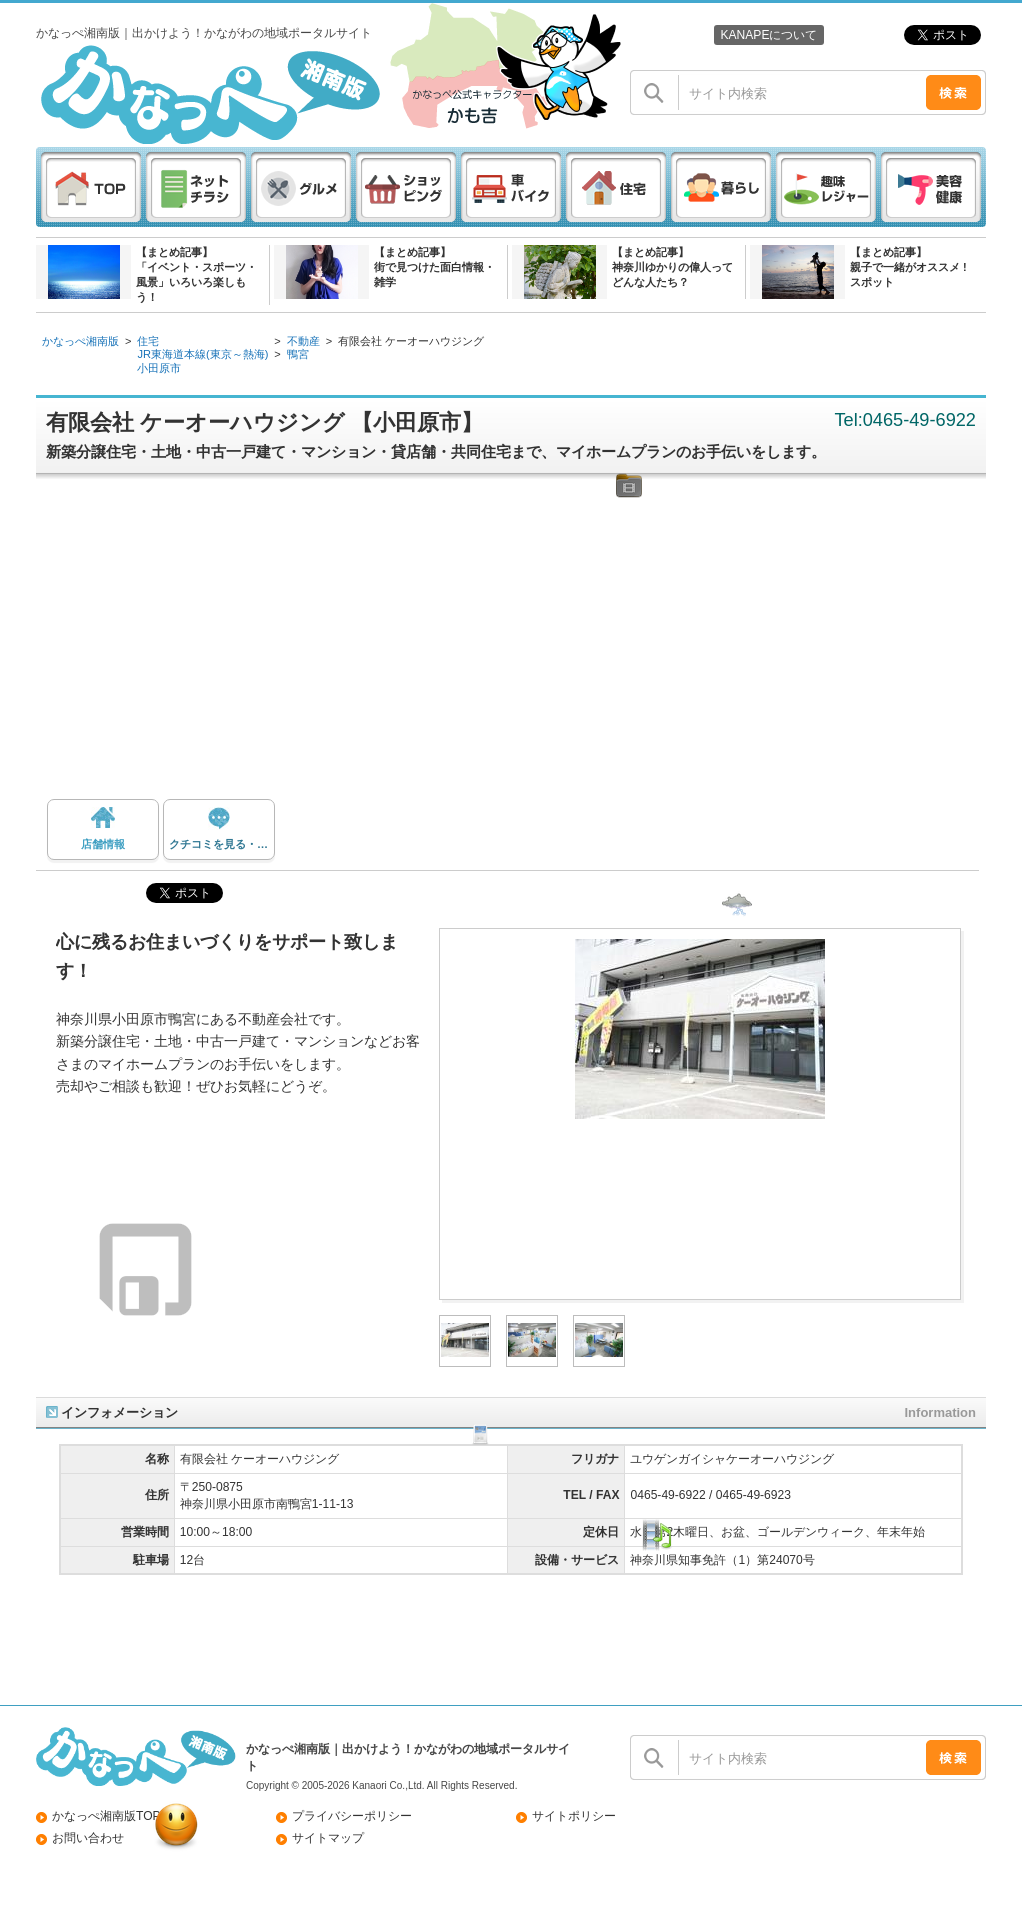 The height and width of the screenshot is (1906, 1022). What do you see at coordinates (737, 903) in the screenshot?
I see `indicates stormy weather conditions` at bounding box center [737, 903].